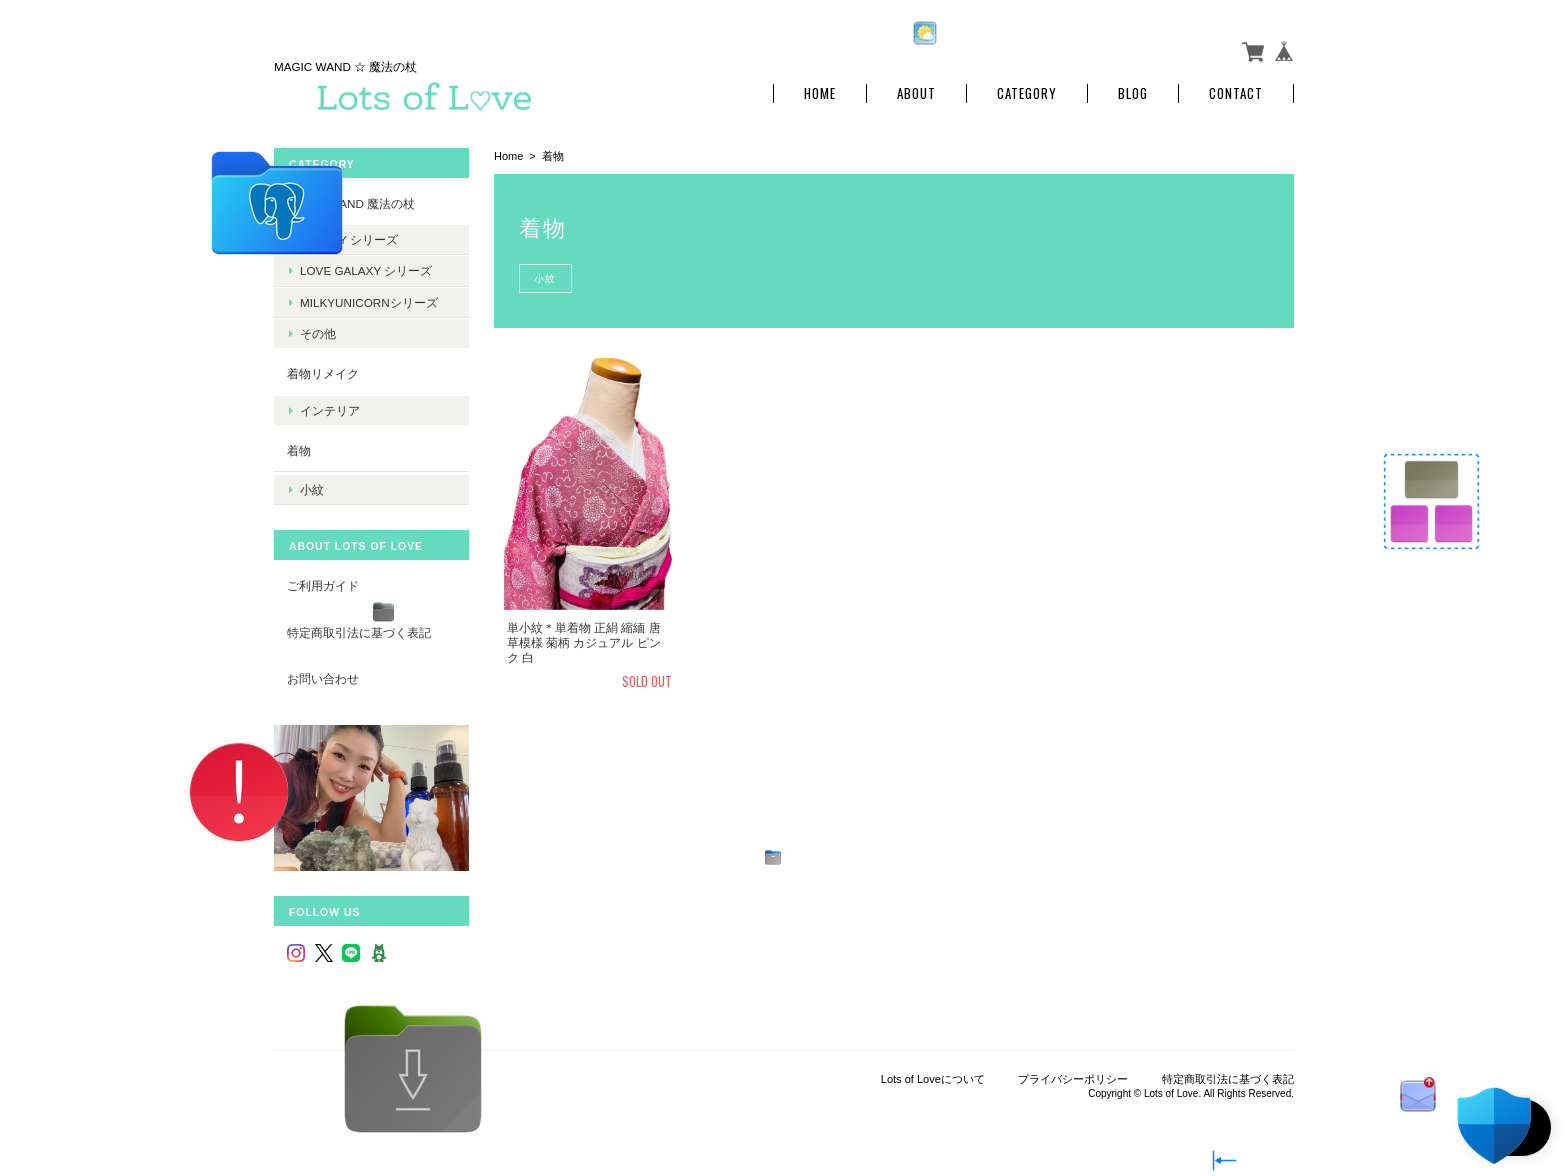  Describe the element at coordinates (239, 792) in the screenshot. I see `indicates a warning or caution in a dialog` at that location.